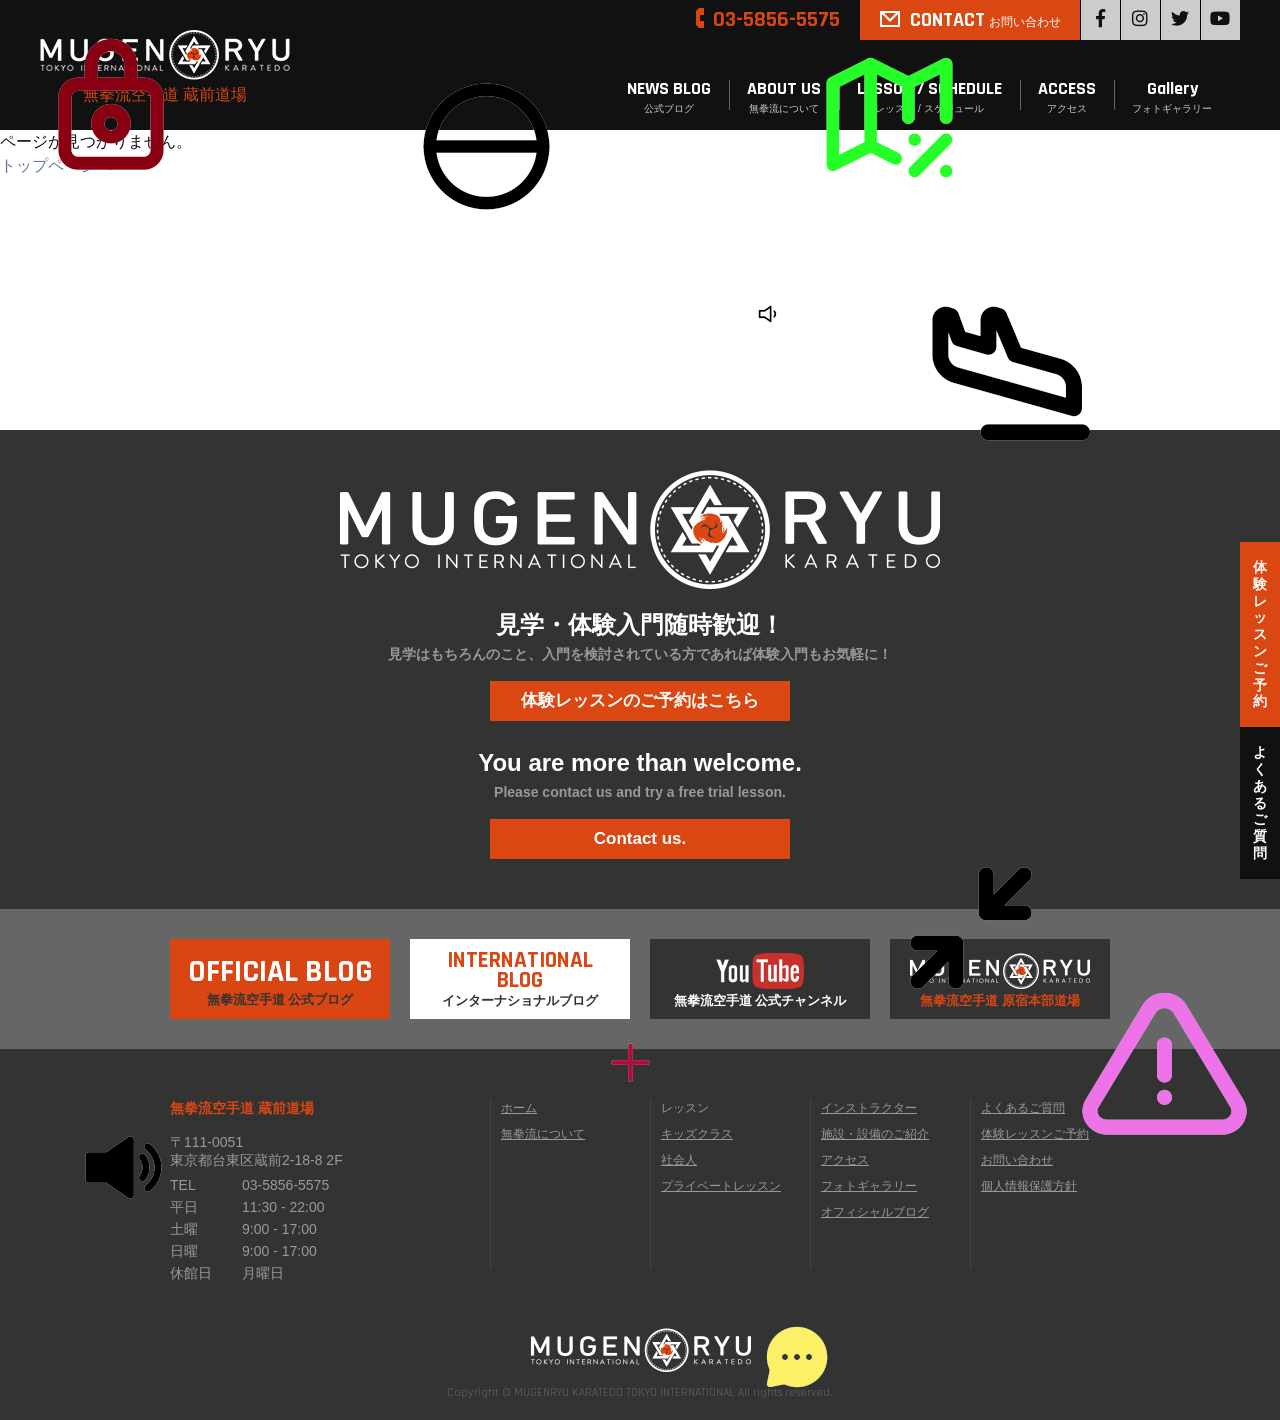 Image resolution: width=1280 pixels, height=1420 pixels. Describe the element at coordinates (1004, 373) in the screenshot. I see `indicates flight arrival status` at that location.